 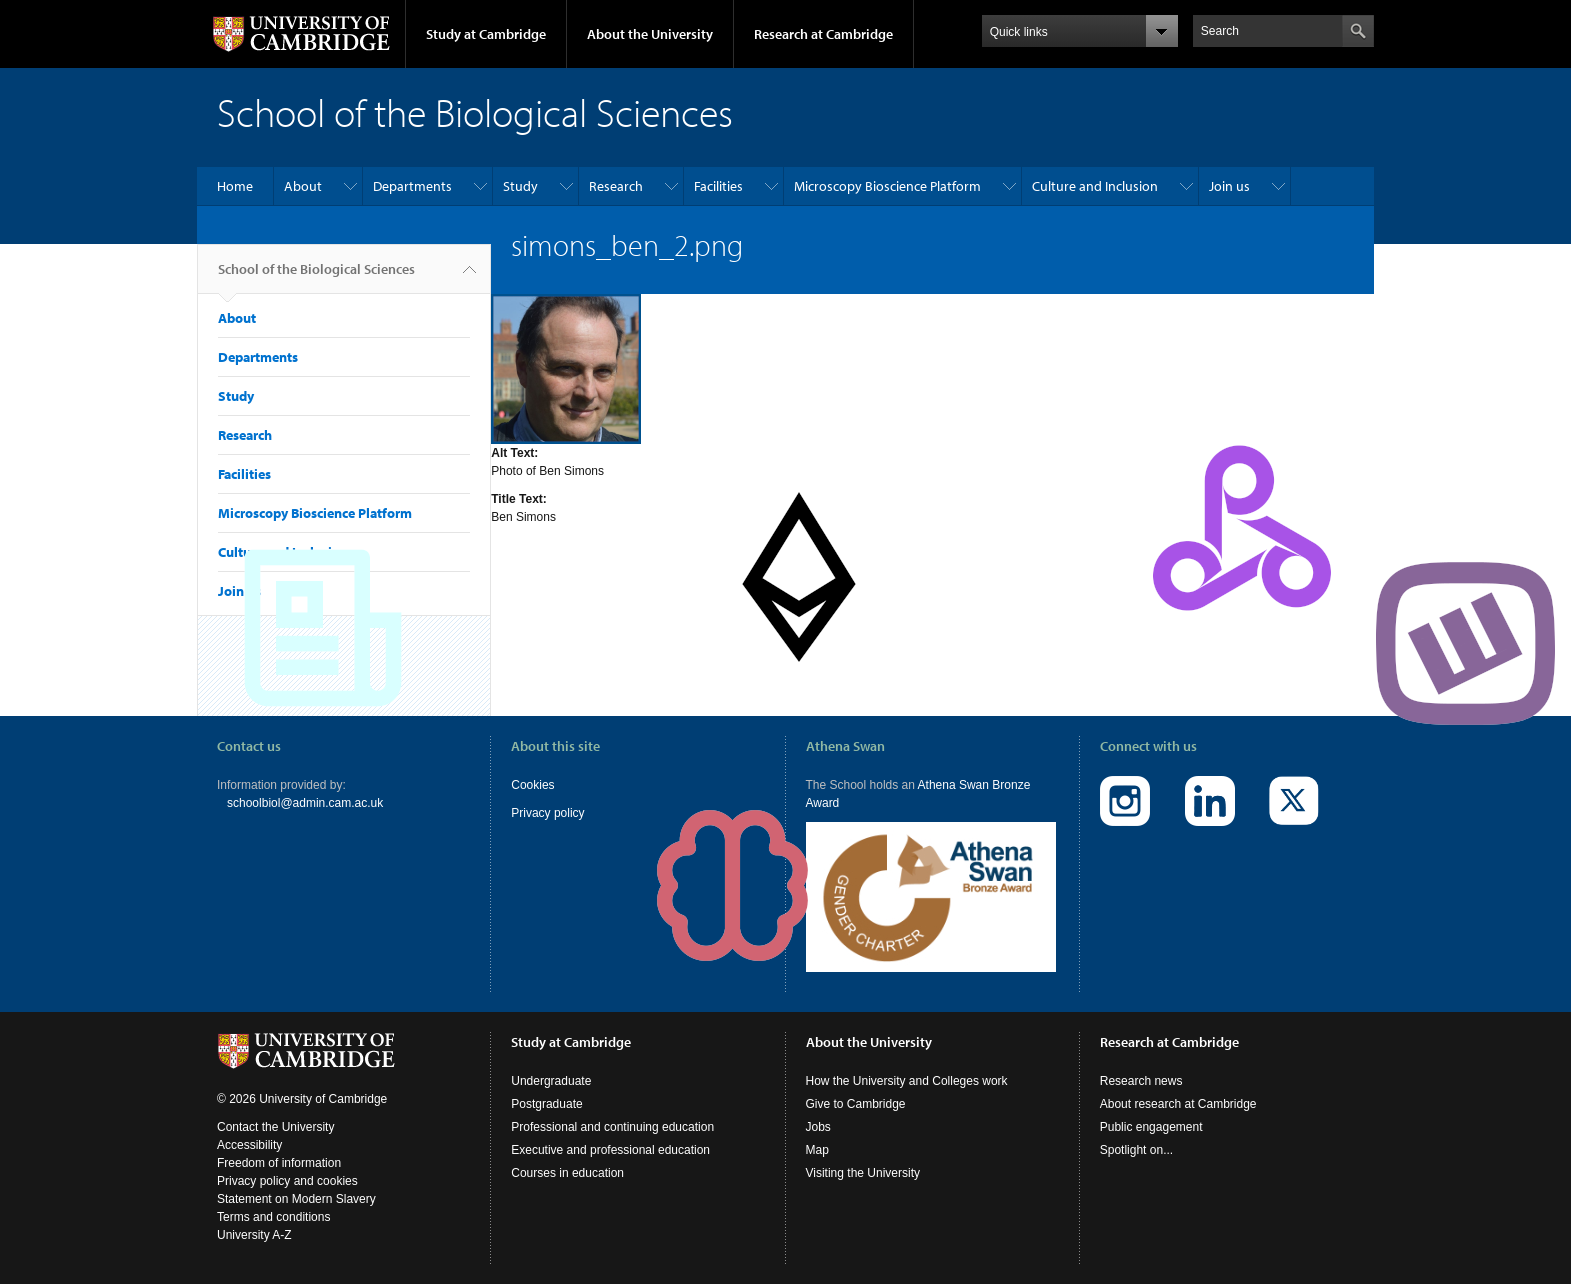 What do you see at coordinates (1465, 643) in the screenshot?
I see `open the Wykop app` at bounding box center [1465, 643].